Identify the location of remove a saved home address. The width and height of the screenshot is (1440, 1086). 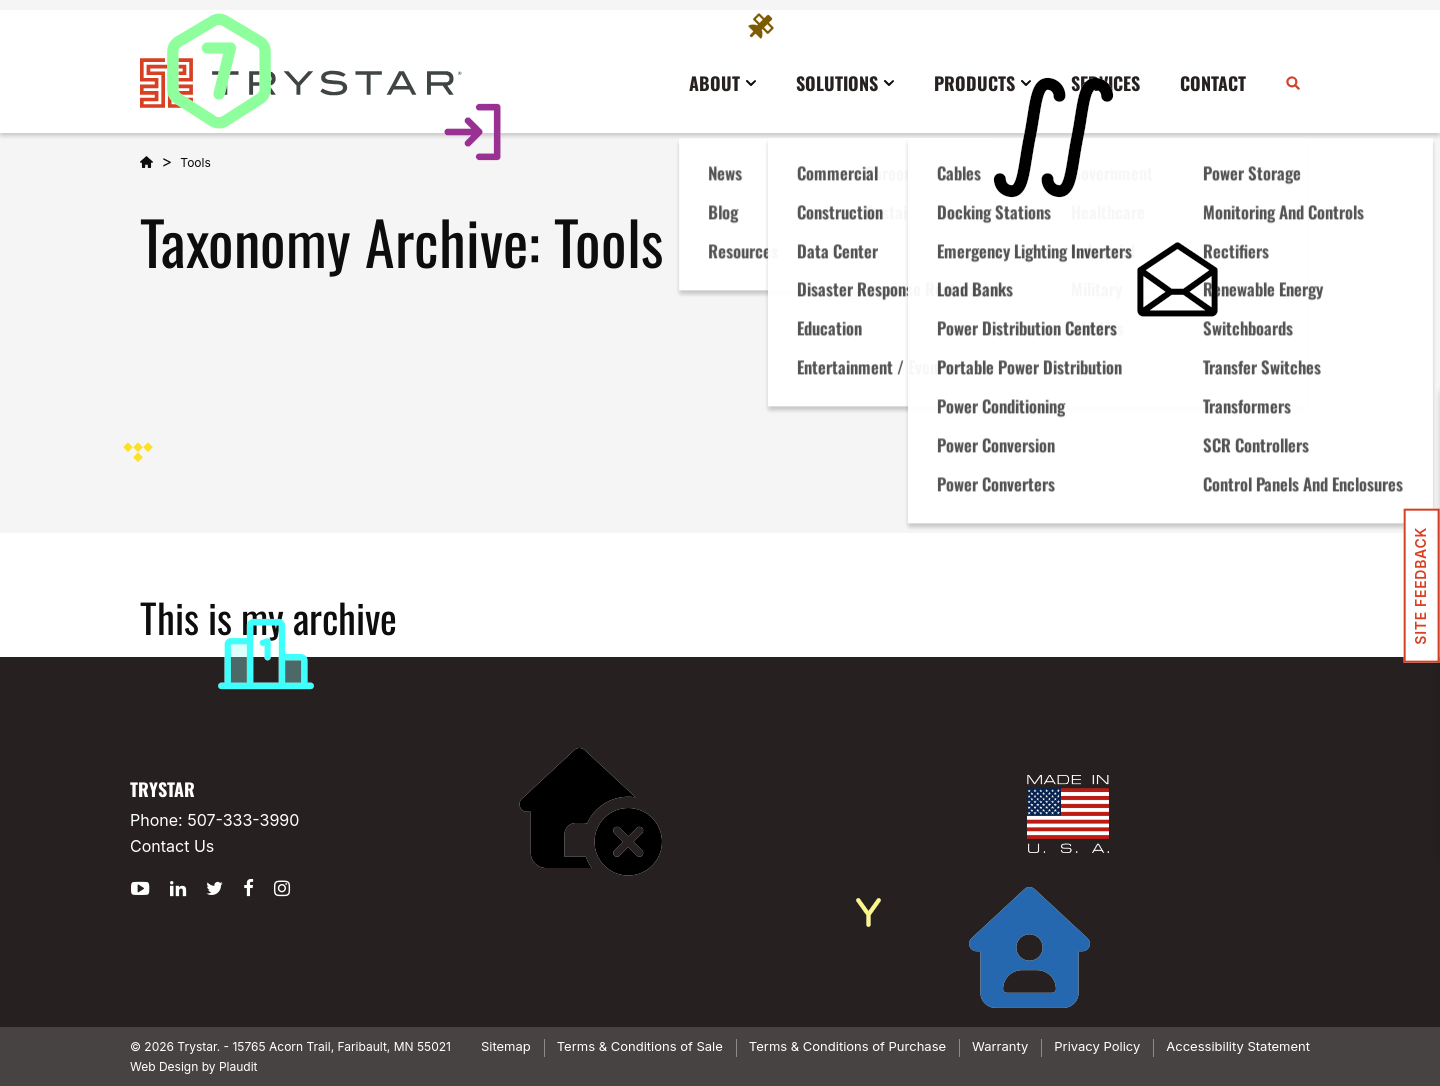
(587, 808).